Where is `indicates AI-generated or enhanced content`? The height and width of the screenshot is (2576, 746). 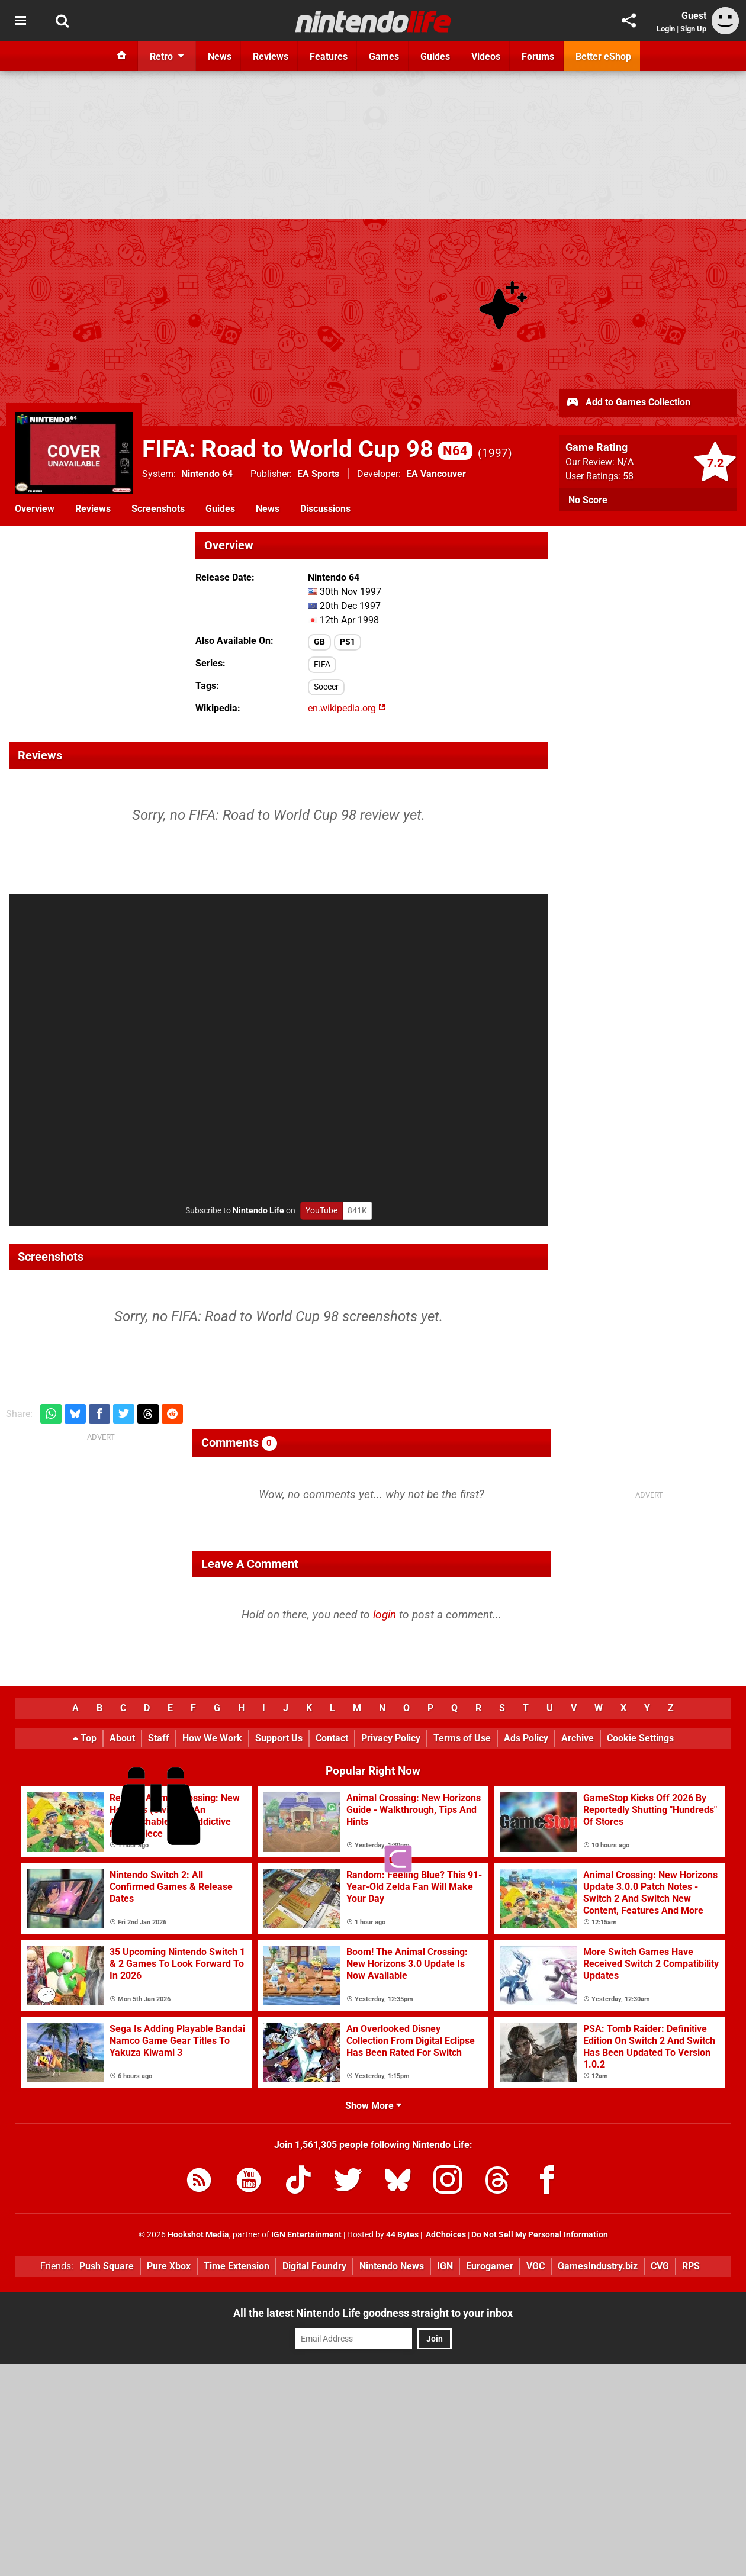 indicates AI-generated or enhanced content is located at coordinates (502, 305).